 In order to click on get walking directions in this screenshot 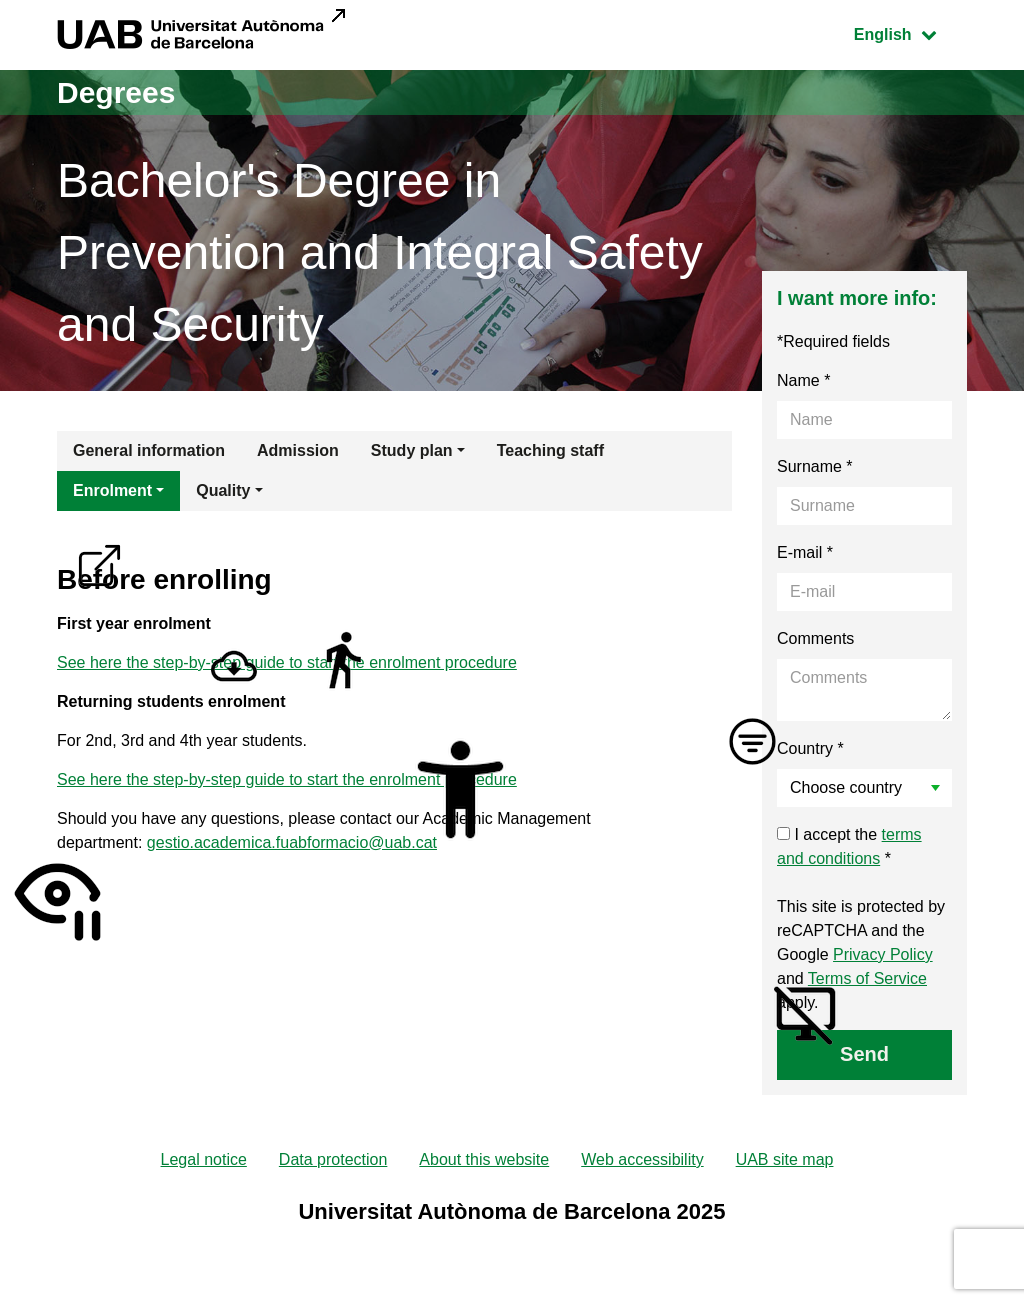, I will do `click(342, 659)`.